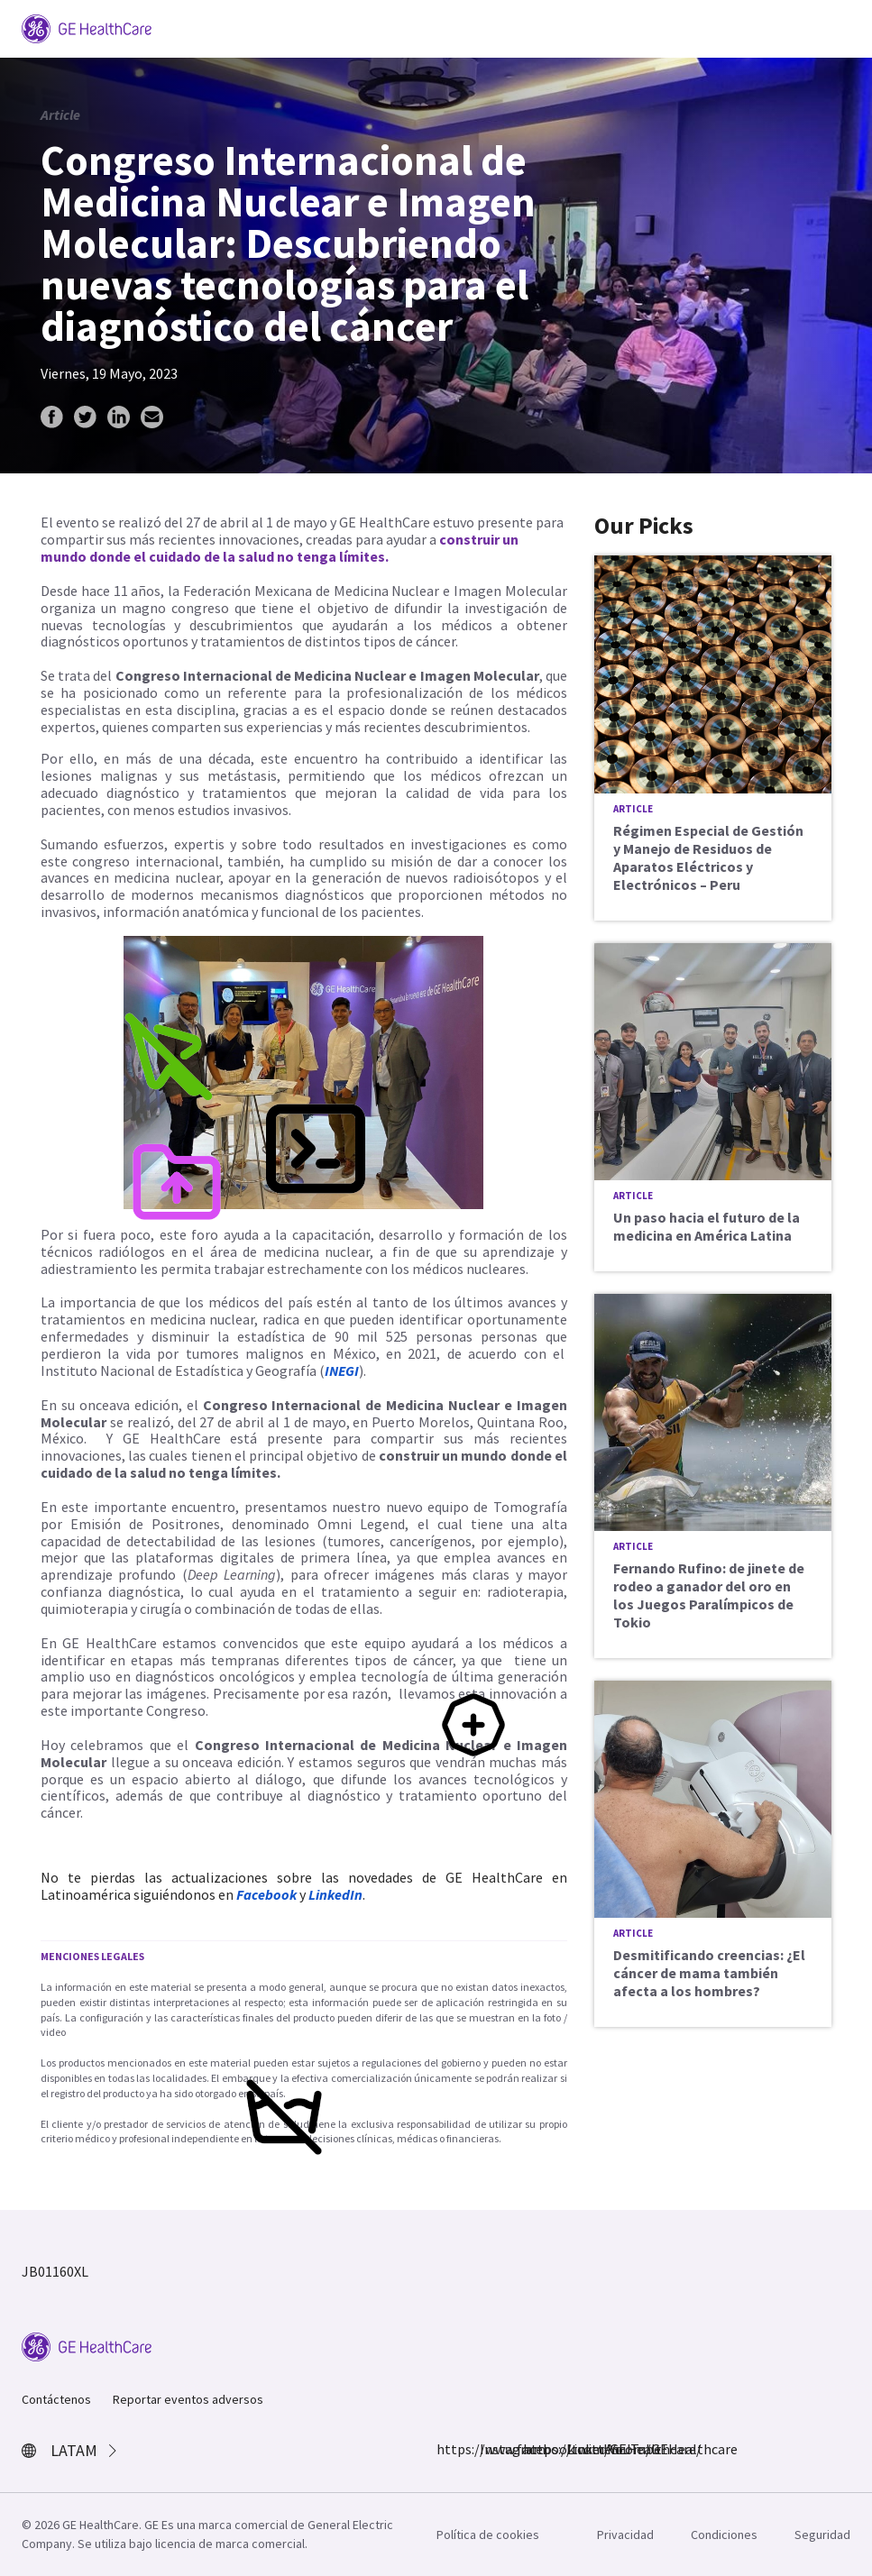 The width and height of the screenshot is (872, 2576). I want to click on cursor or pointer interaction disabled, so click(169, 1057).